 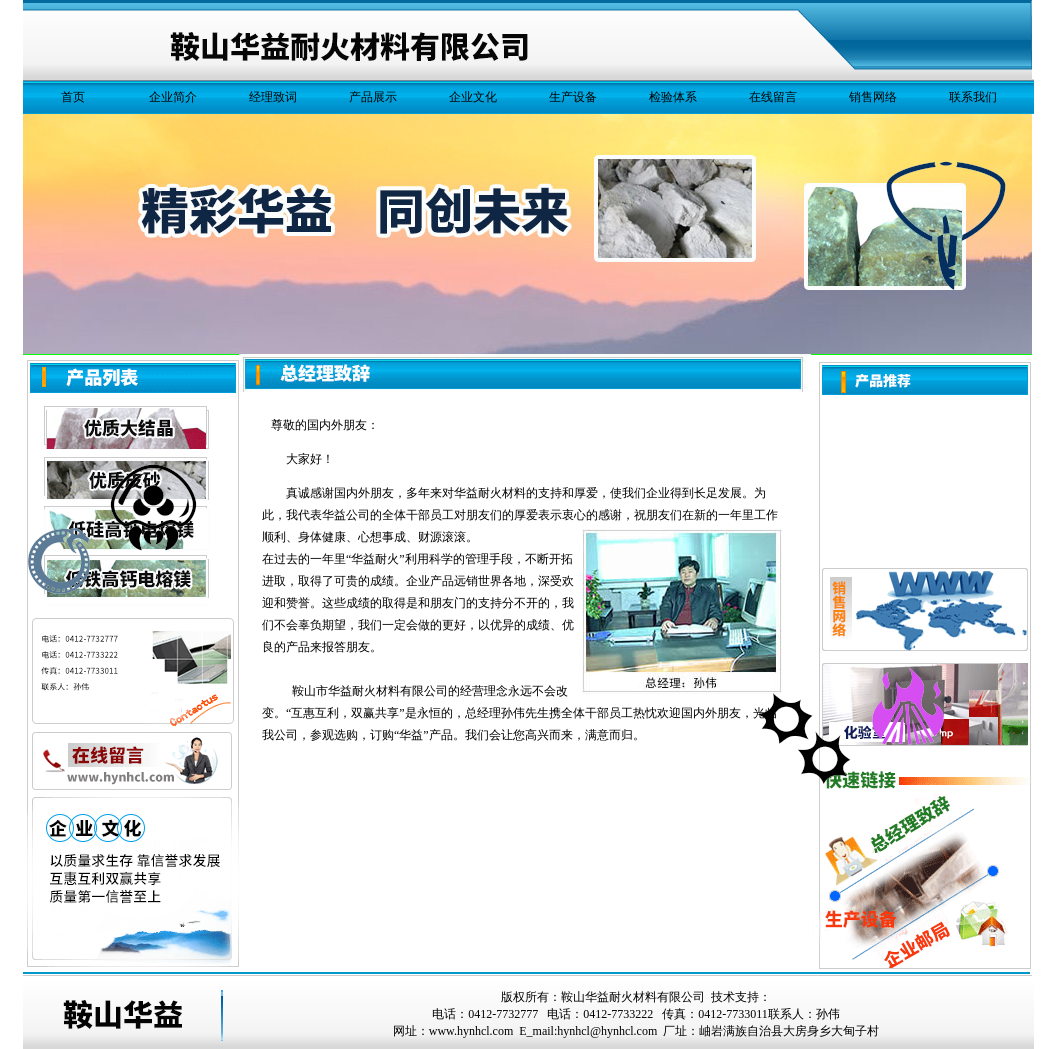 What do you see at coordinates (946, 225) in the screenshot?
I see `equip a feather necklace accessory` at bounding box center [946, 225].